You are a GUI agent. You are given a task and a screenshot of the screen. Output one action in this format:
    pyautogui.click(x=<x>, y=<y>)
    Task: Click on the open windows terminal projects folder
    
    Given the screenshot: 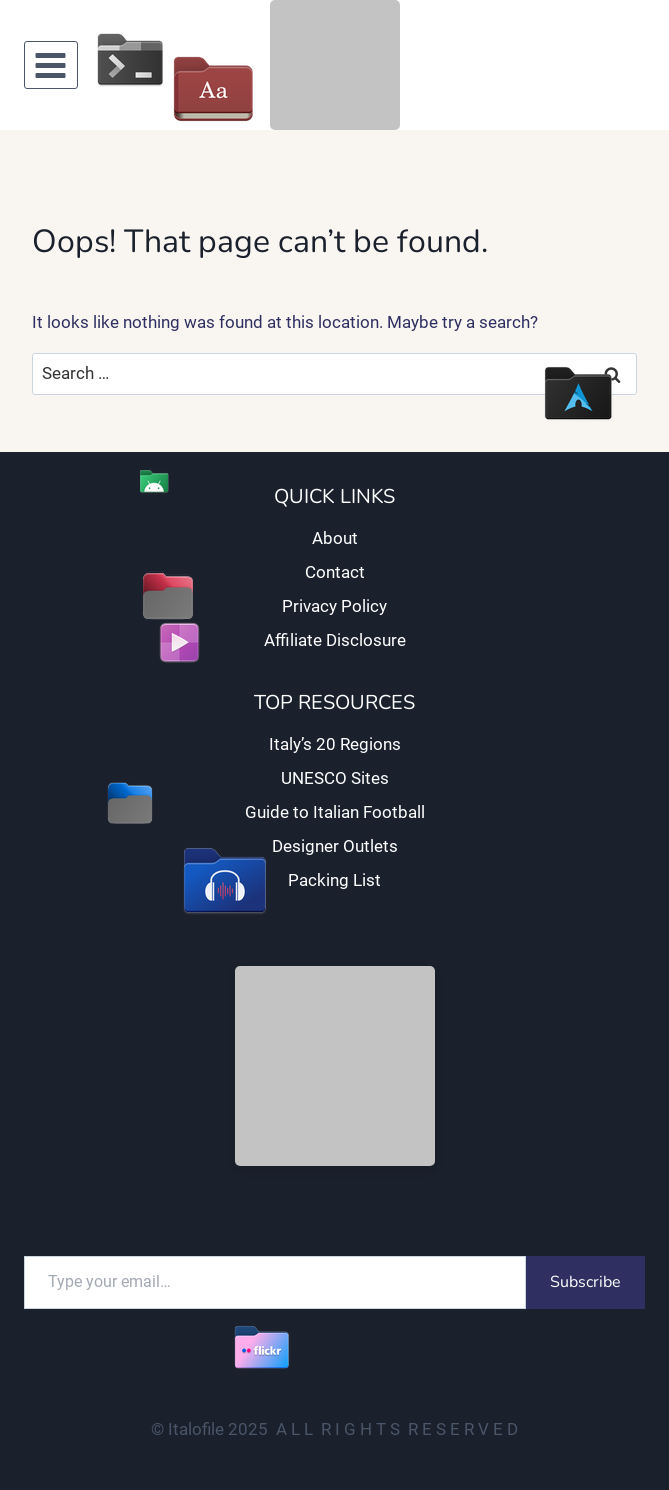 What is the action you would take?
    pyautogui.click(x=130, y=61)
    